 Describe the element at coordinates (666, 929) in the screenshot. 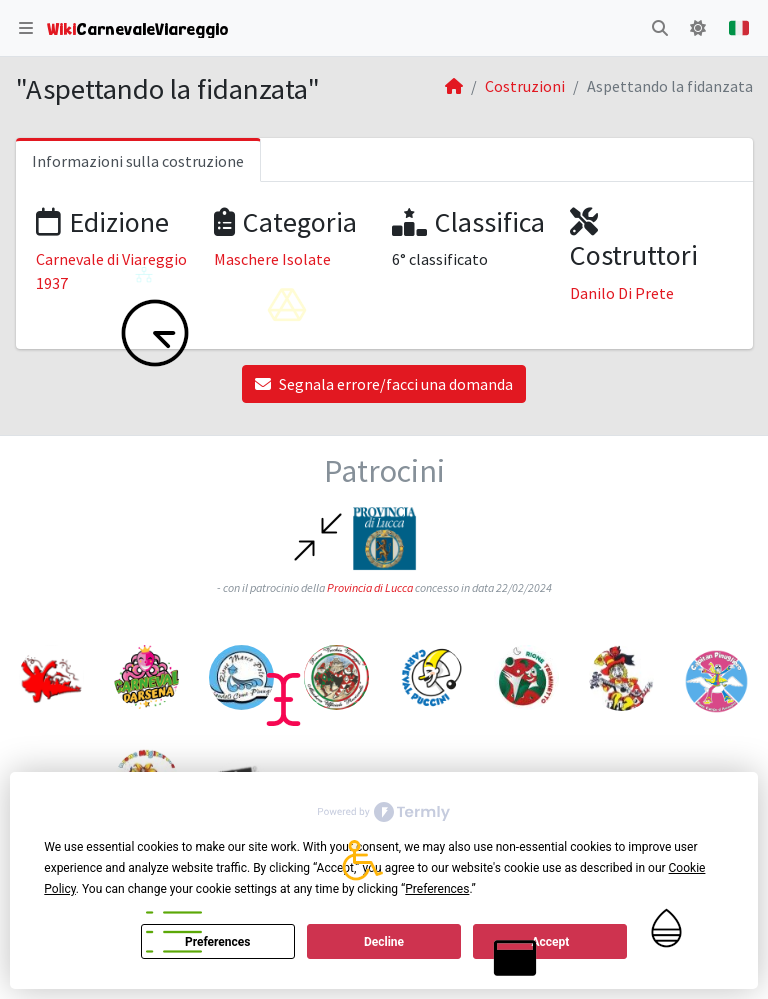

I see `adjust fill level or capacity` at that location.